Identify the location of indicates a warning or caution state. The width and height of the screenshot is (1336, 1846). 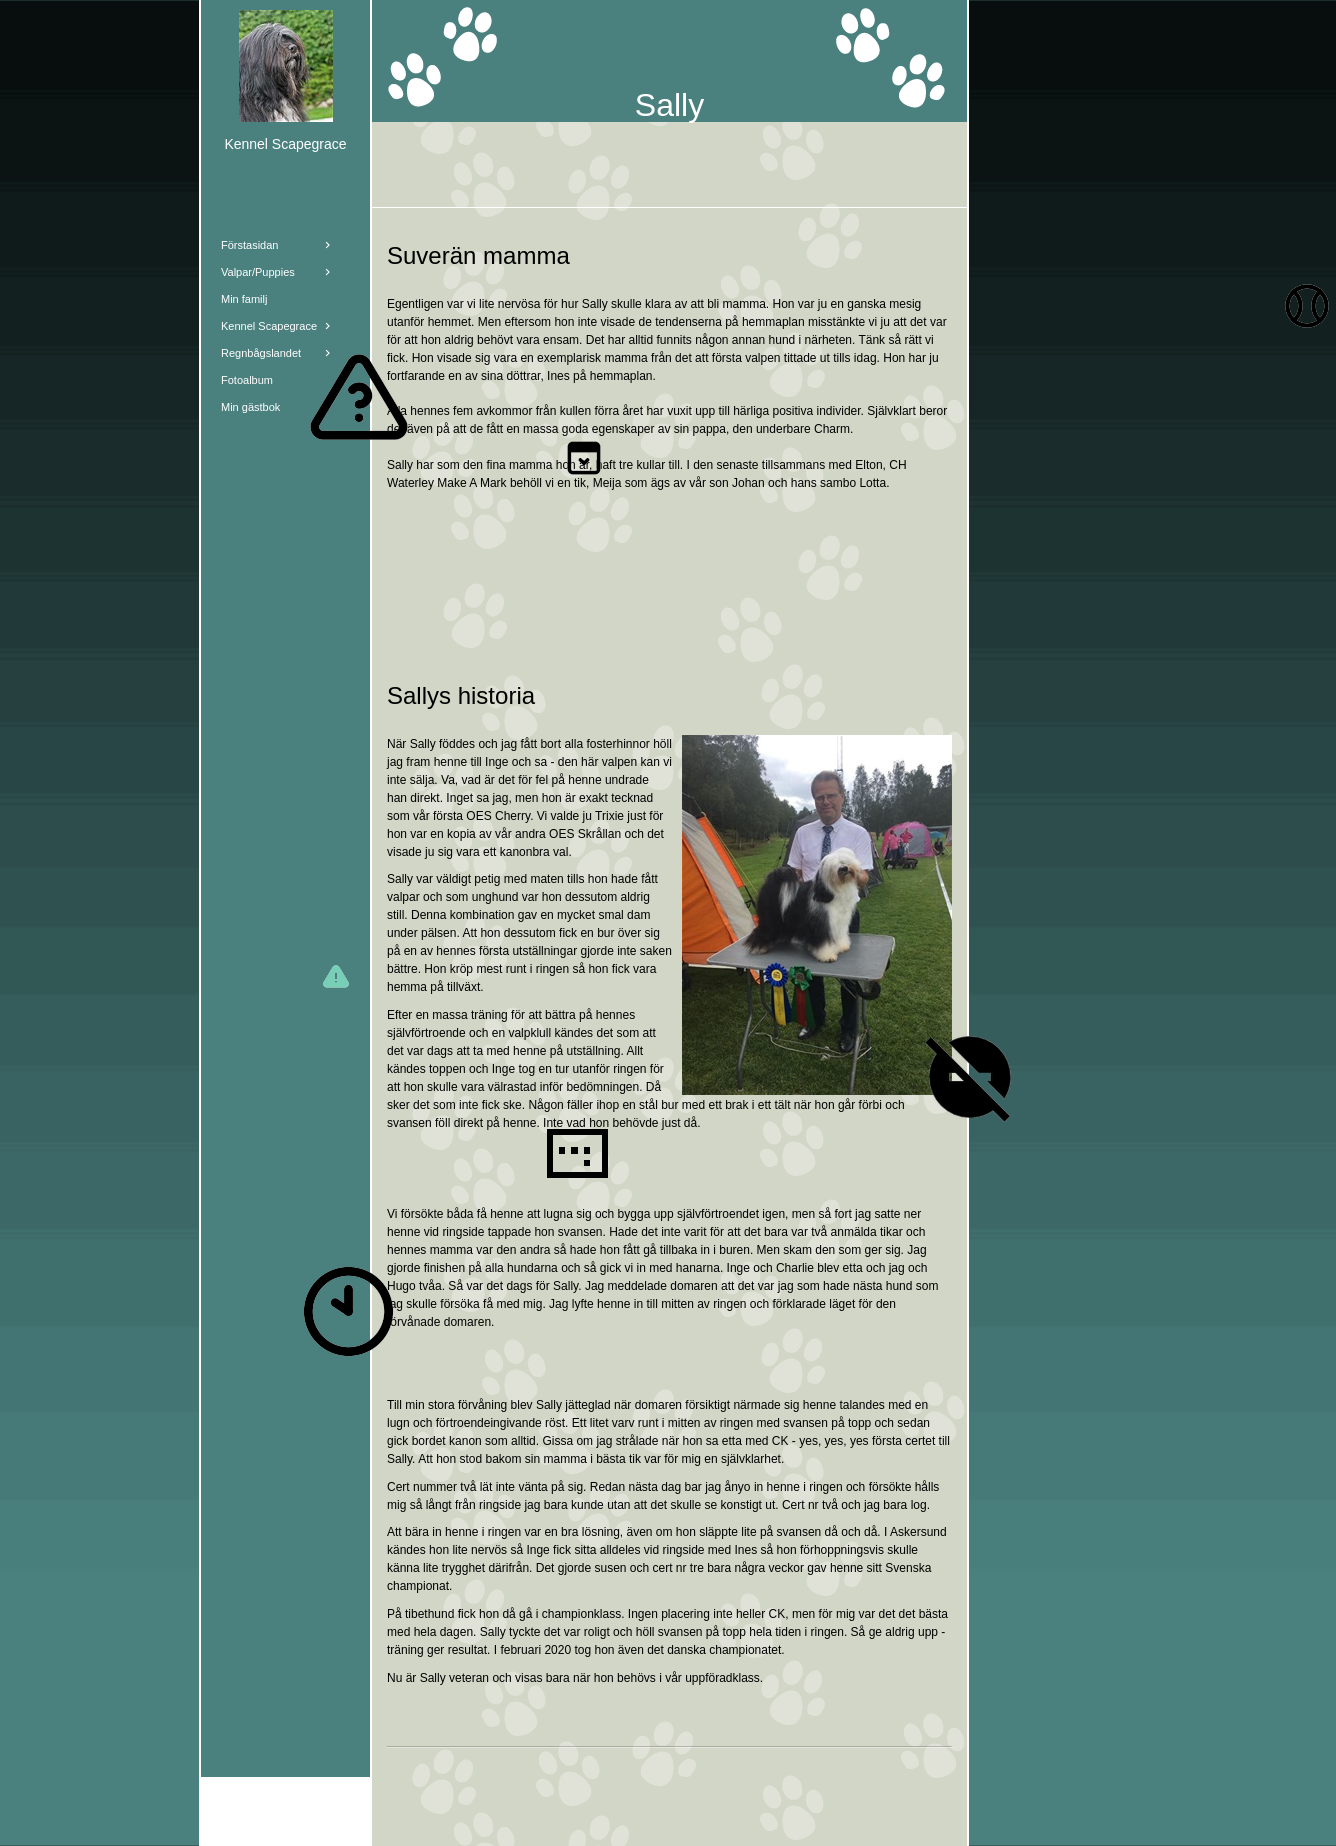
(336, 977).